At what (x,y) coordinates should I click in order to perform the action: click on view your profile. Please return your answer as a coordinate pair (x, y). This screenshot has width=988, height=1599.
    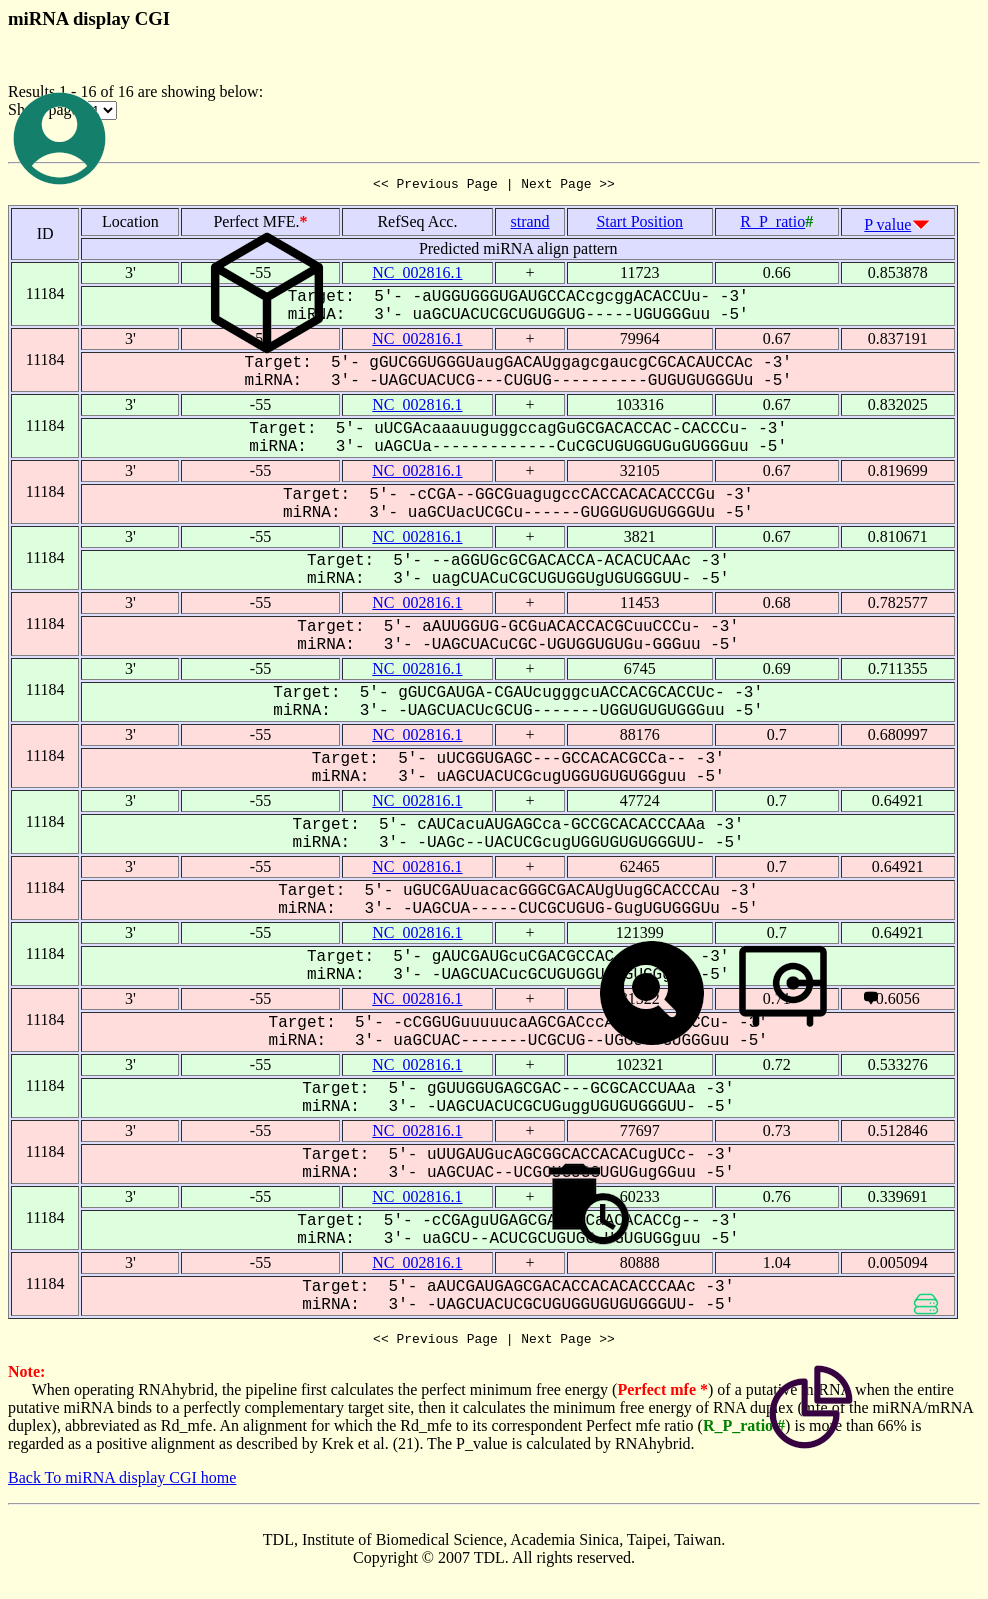
    Looking at the image, I should click on (59, 138).